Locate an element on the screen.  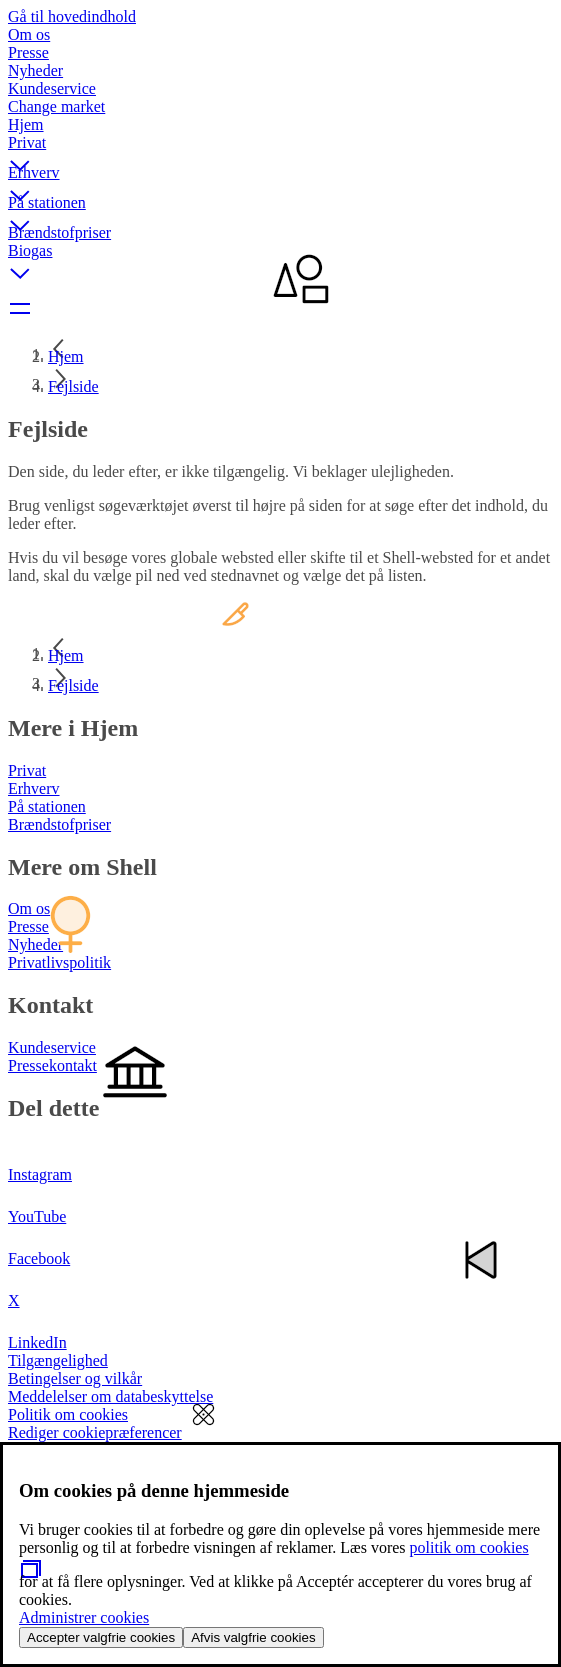
skip to previous track is located at coordinates (481, 1260).